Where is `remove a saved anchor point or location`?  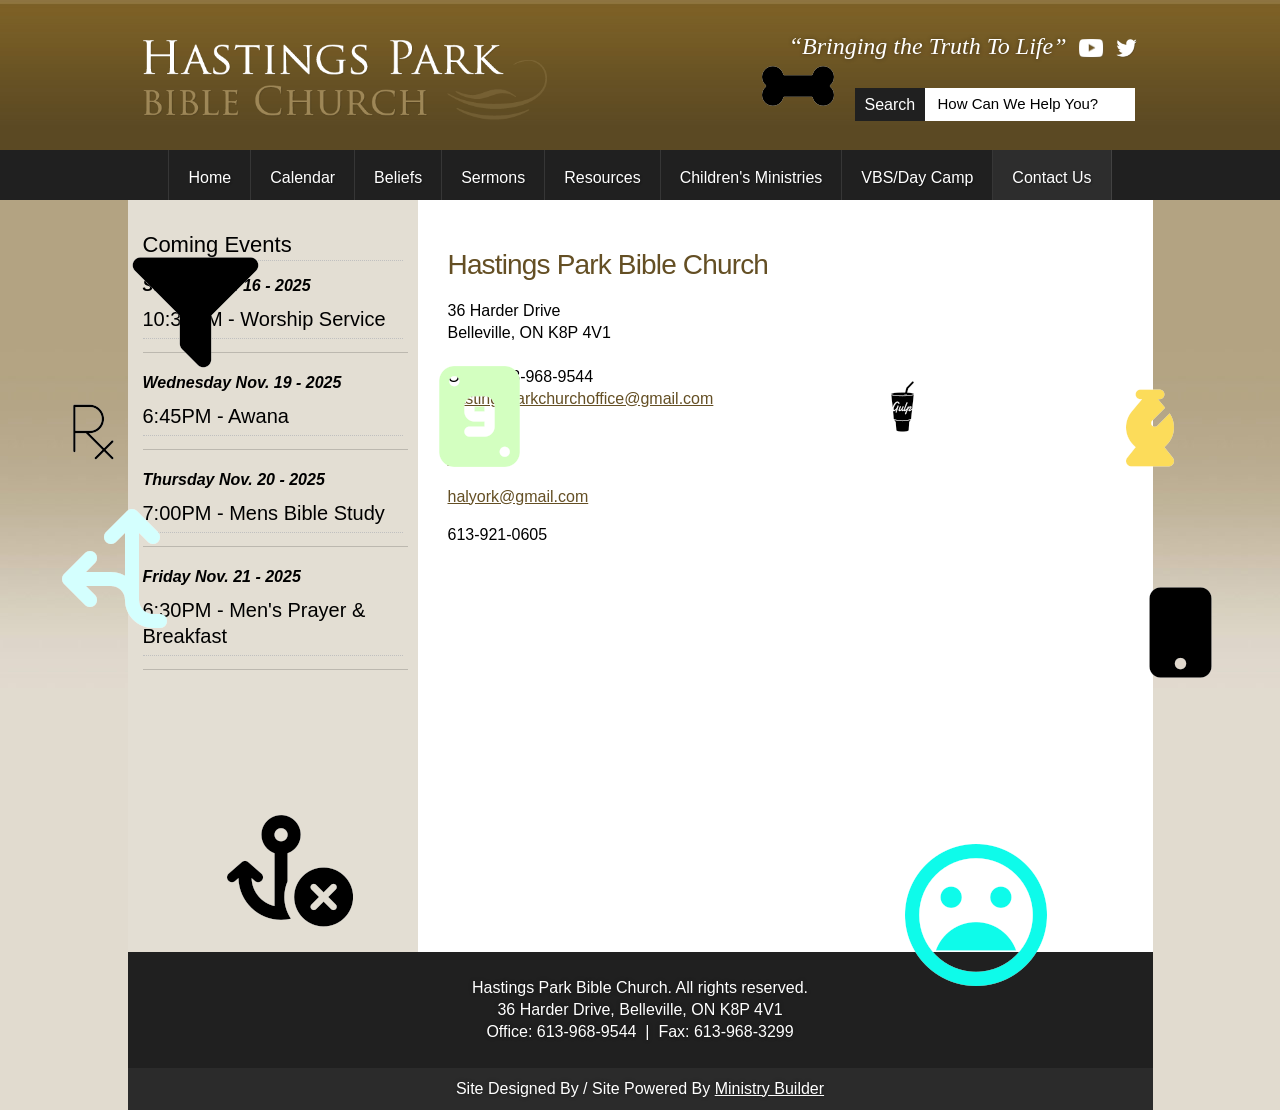 remove a saved anchor point or location is located at coordinates (287, 867).